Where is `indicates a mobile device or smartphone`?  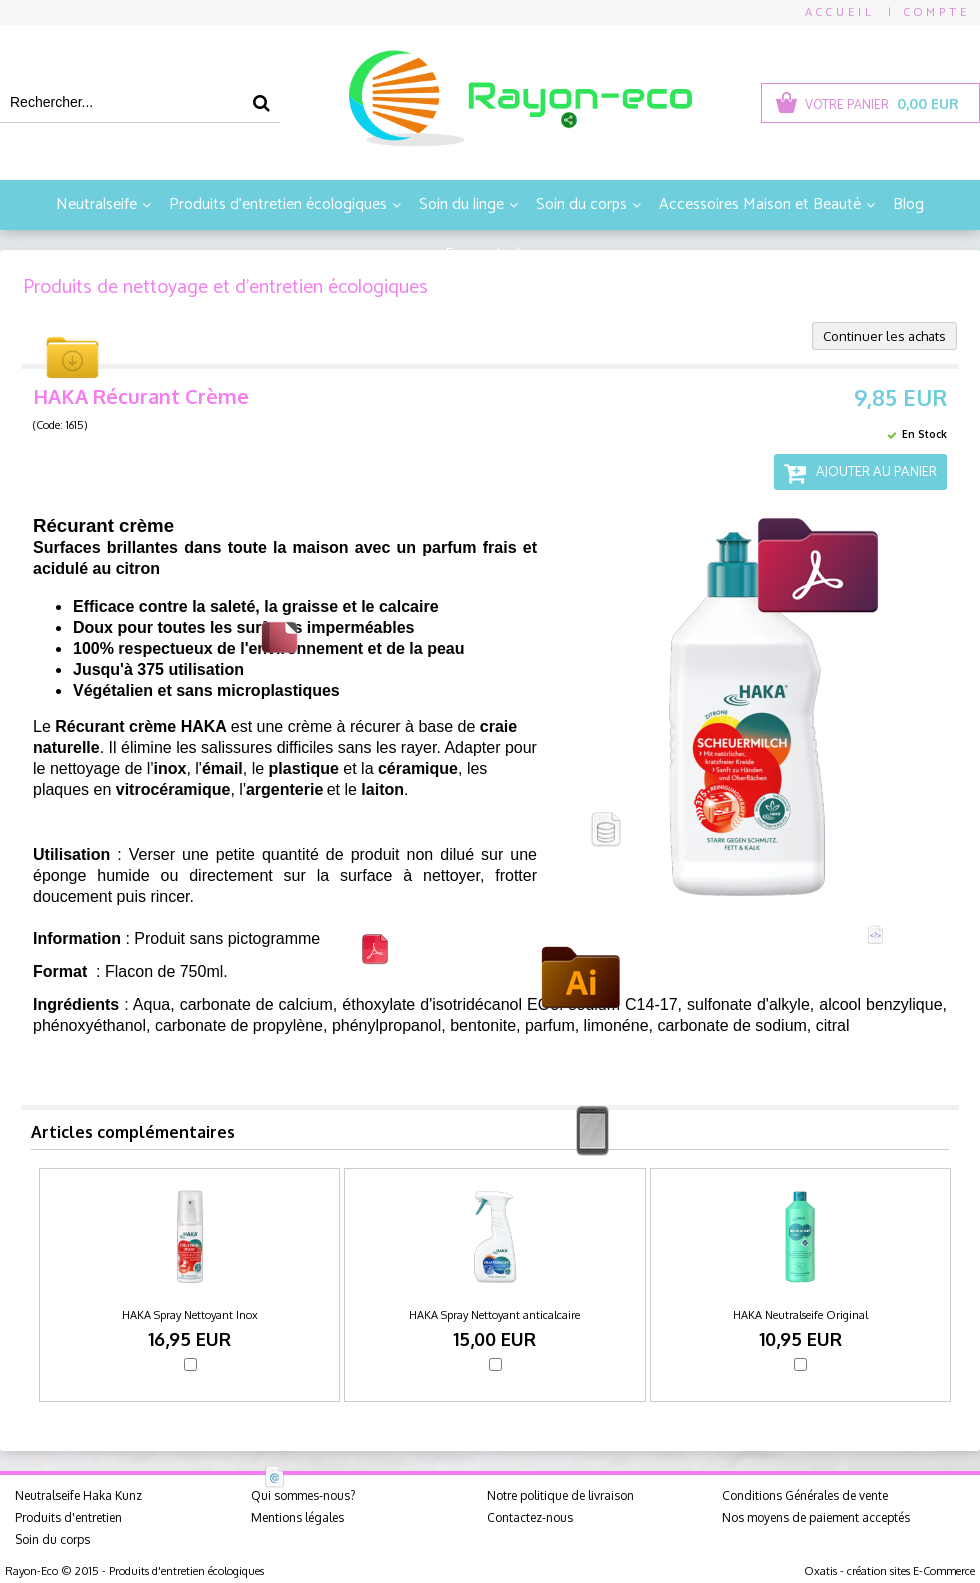 indicates a mobile device or smartphone is located at coordinates (592, 1130).